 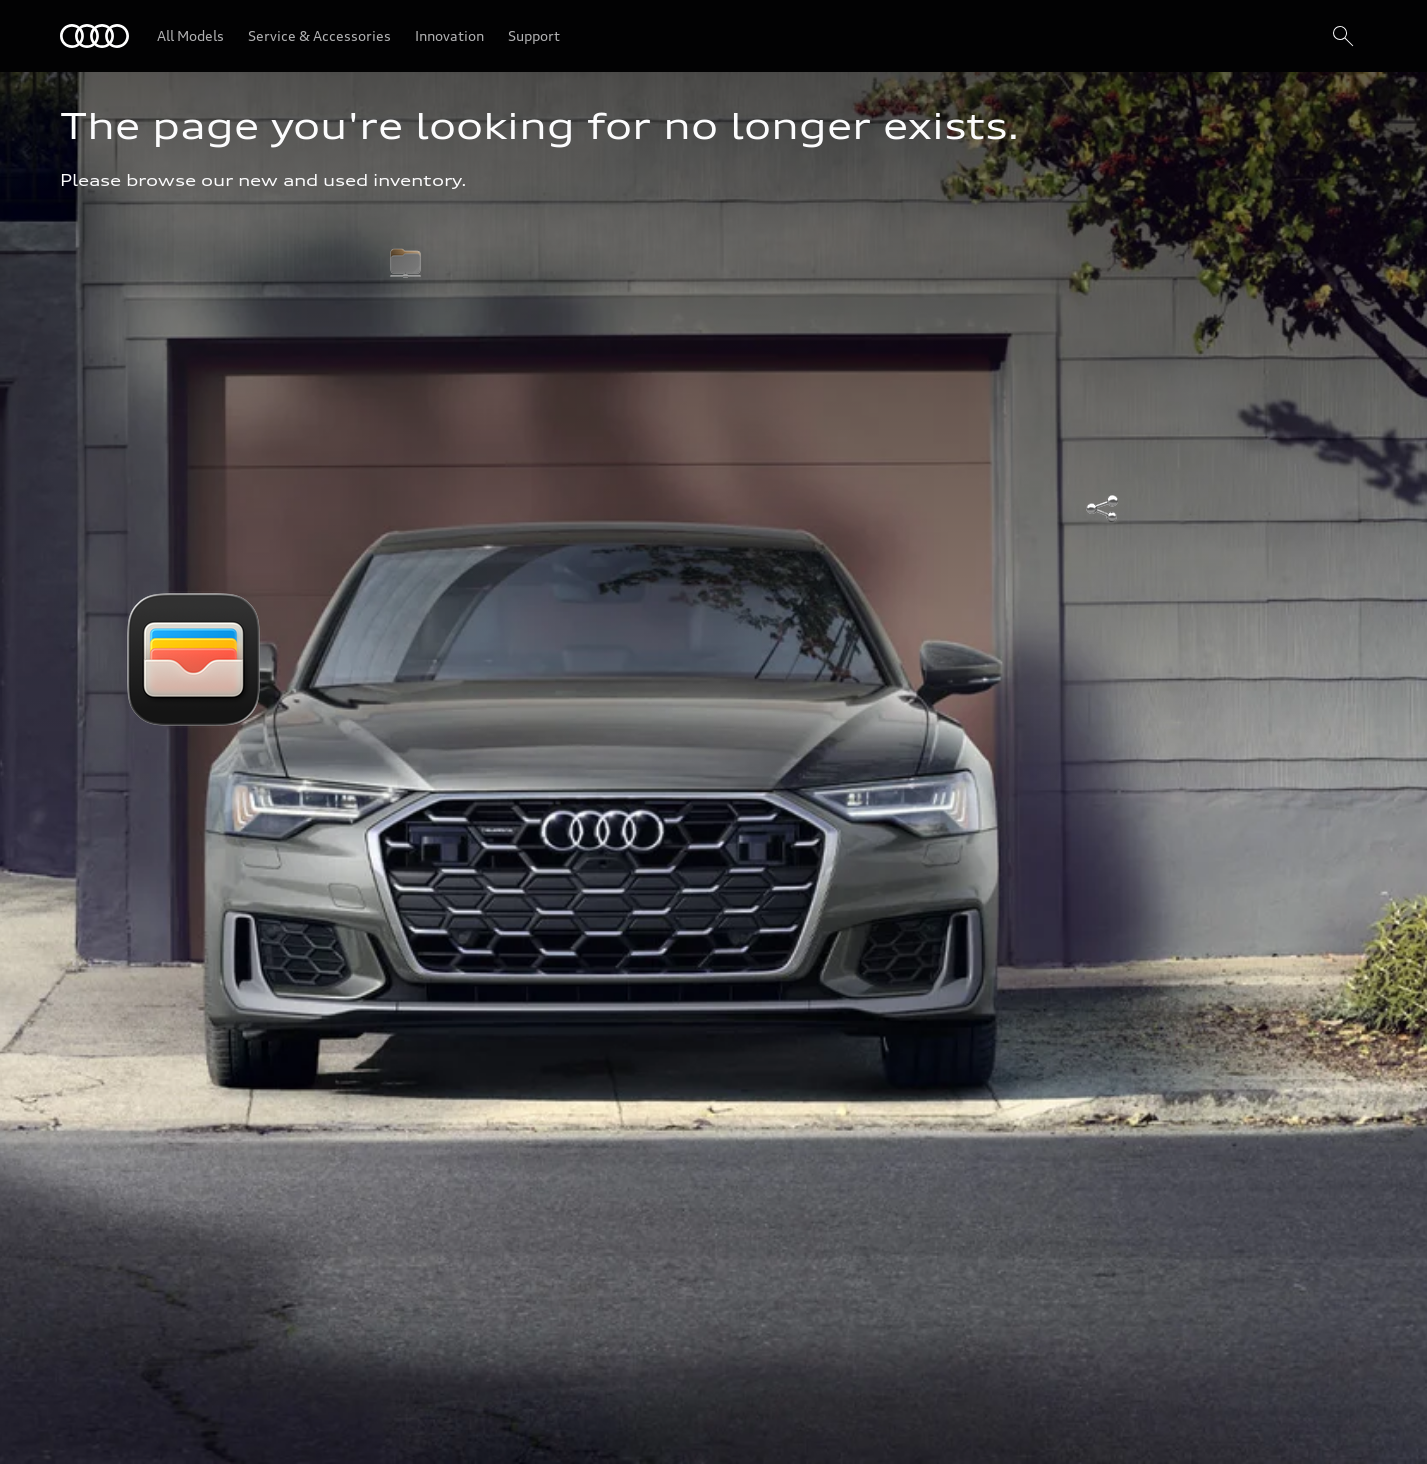 I want to click on open apple wallet app, so click(x=193, y=659).